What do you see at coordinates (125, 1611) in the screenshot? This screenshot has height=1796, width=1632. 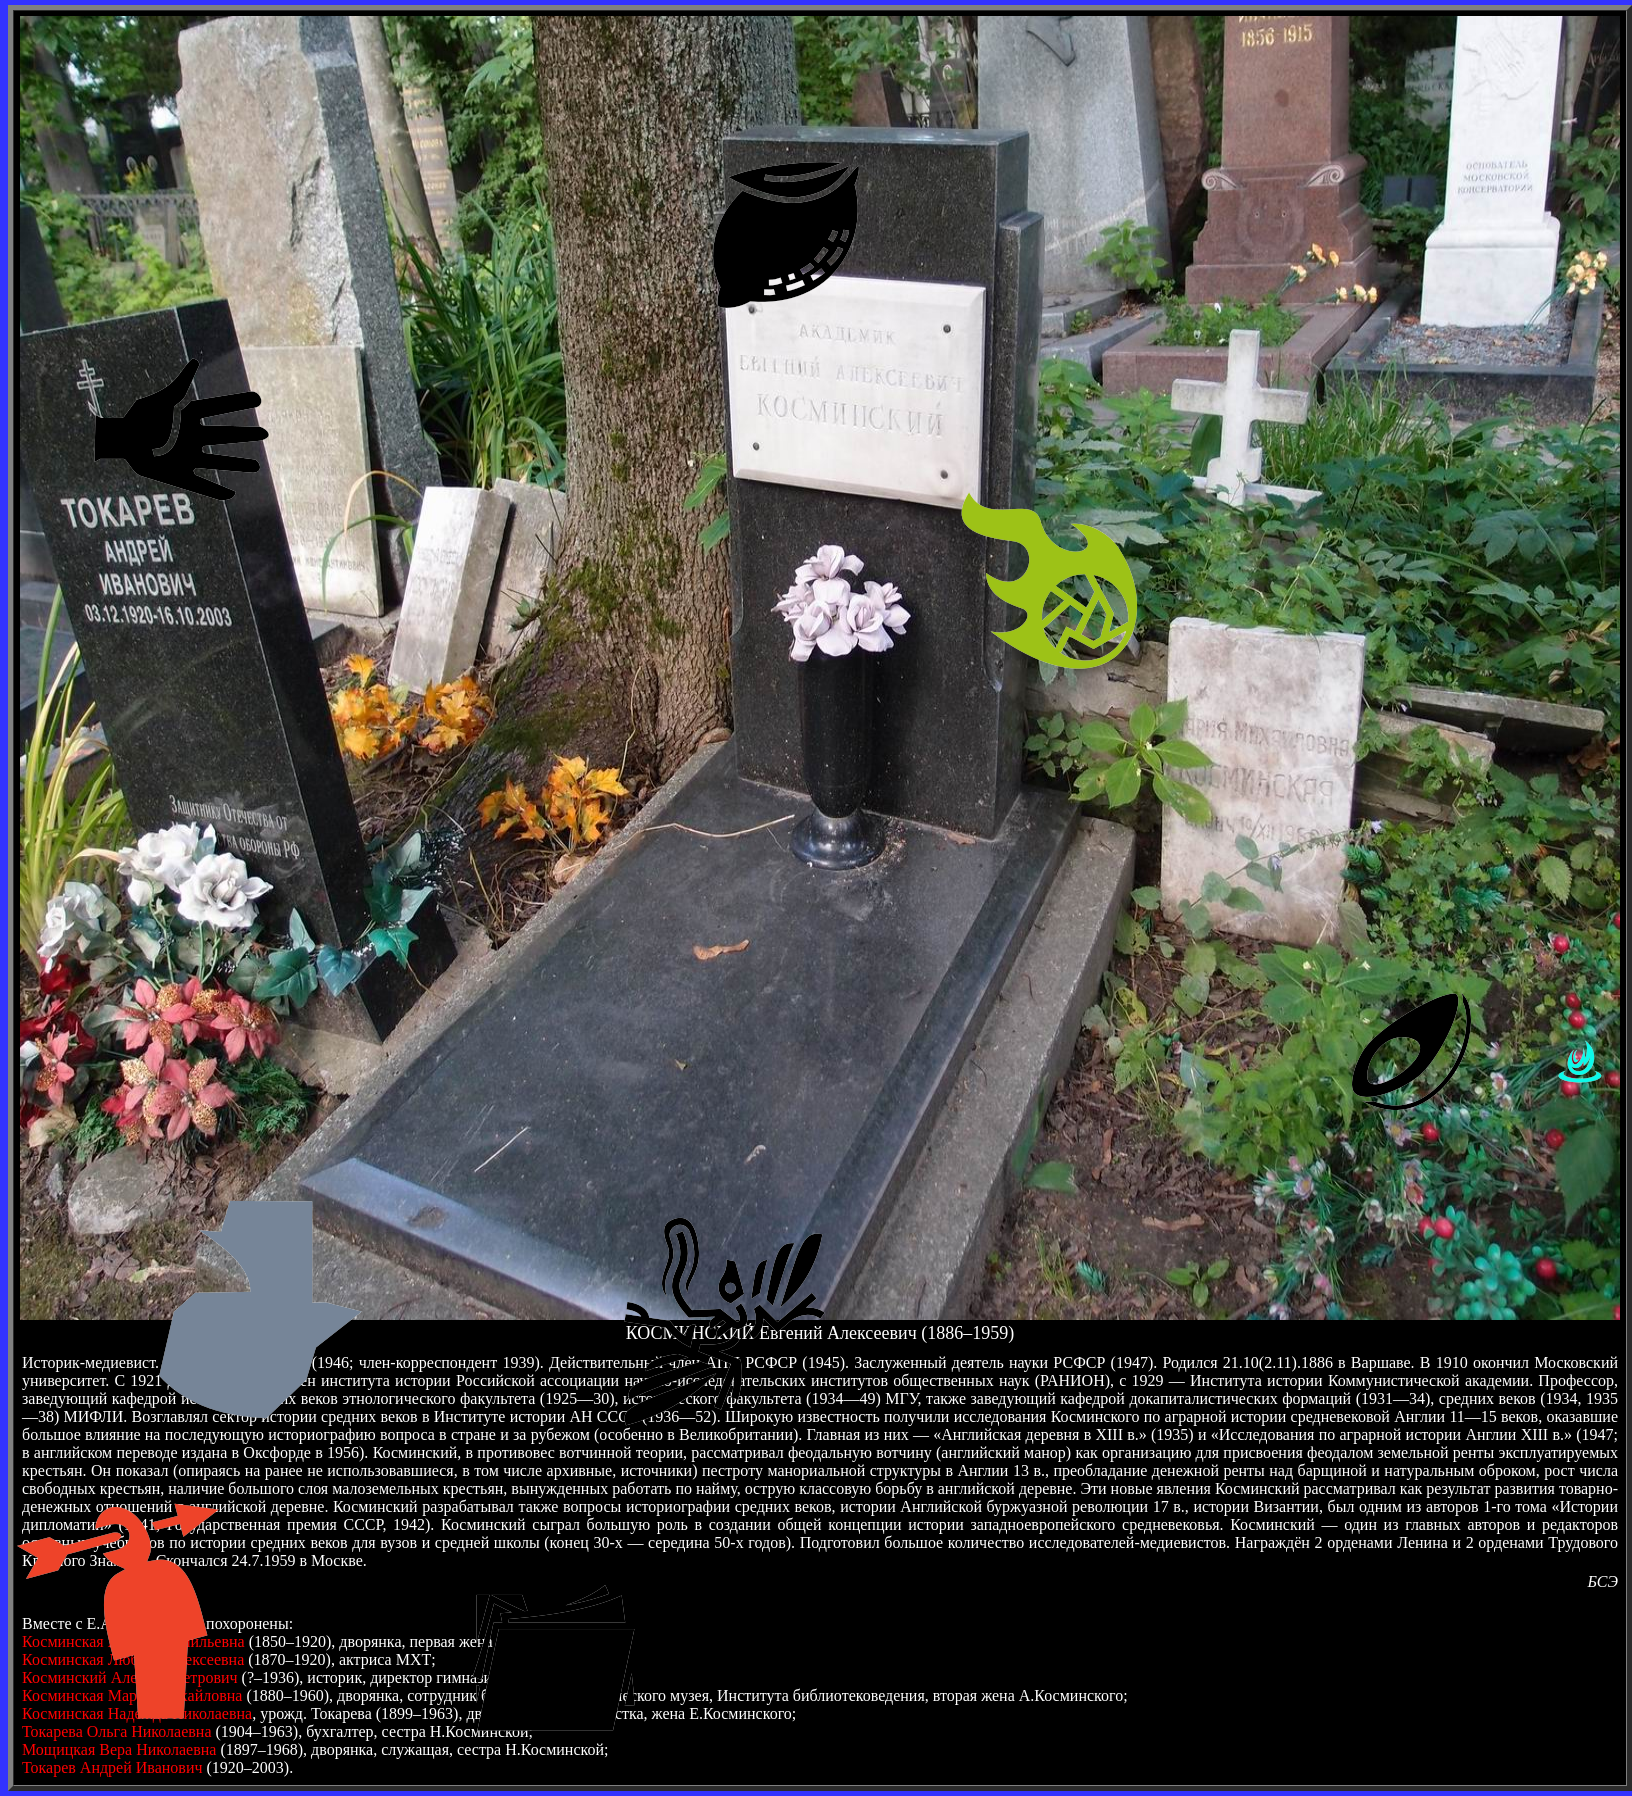 I see `indicates a critical hit or headshot in gameplay` at bounding box center [125, 1611].